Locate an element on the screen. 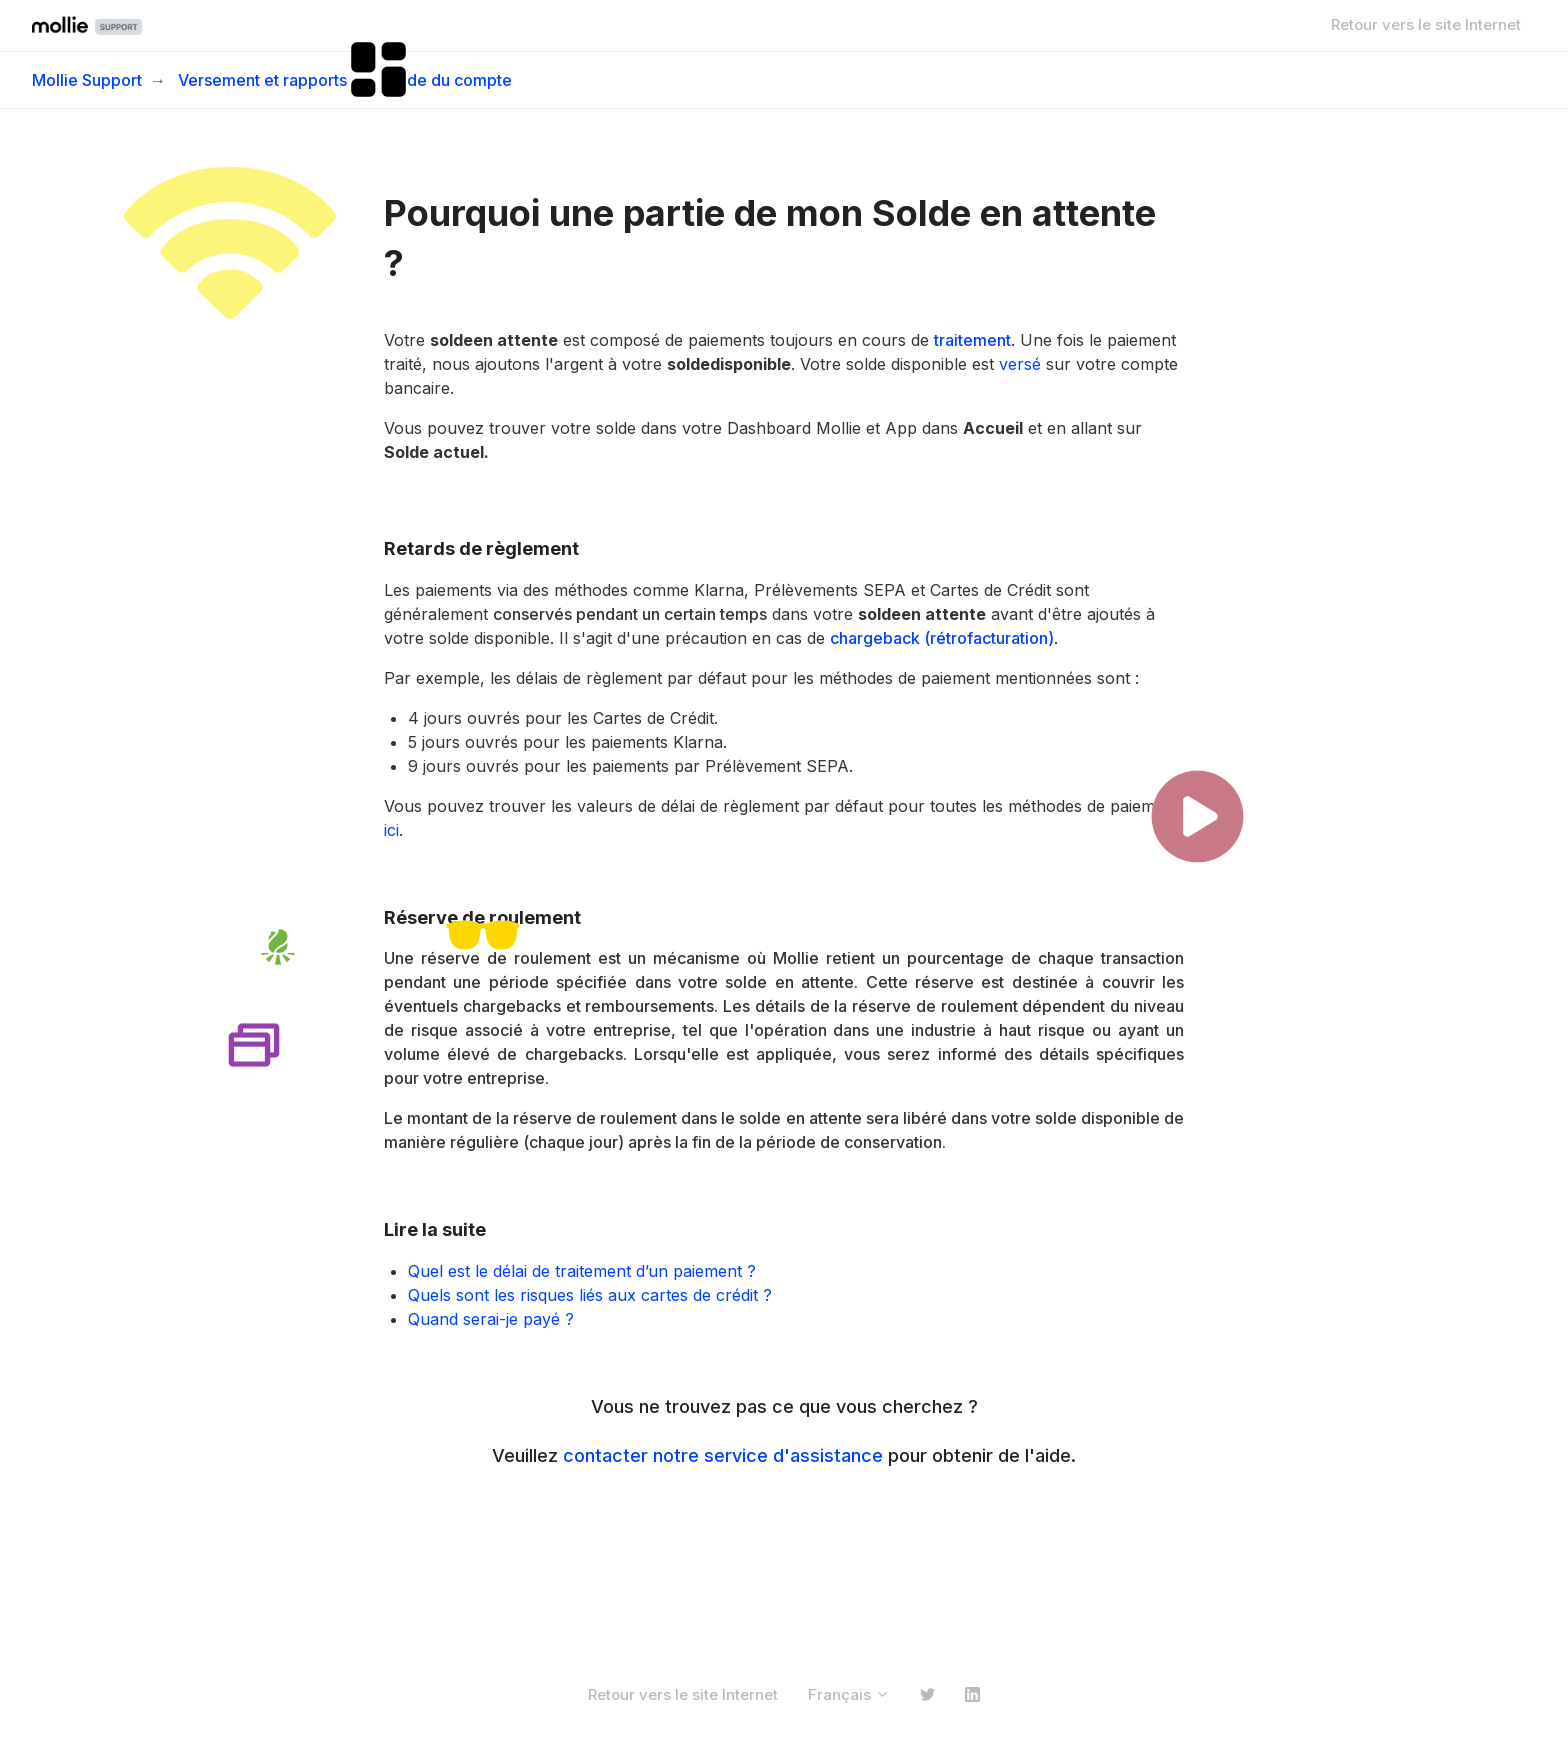 The image size is (1568, 1762). play media or video content is located at coordinates (1197, 816).